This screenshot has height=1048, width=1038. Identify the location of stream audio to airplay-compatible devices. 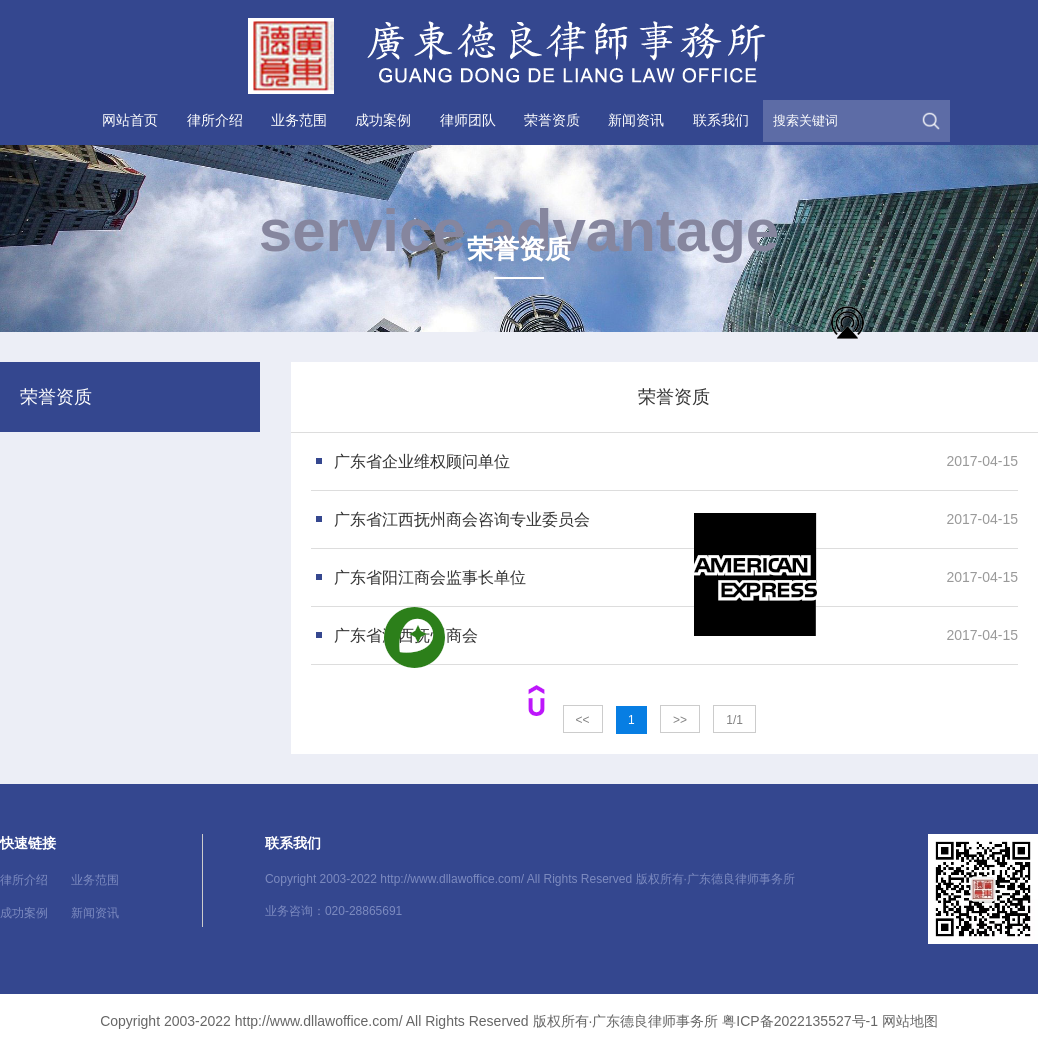
(847, 322).